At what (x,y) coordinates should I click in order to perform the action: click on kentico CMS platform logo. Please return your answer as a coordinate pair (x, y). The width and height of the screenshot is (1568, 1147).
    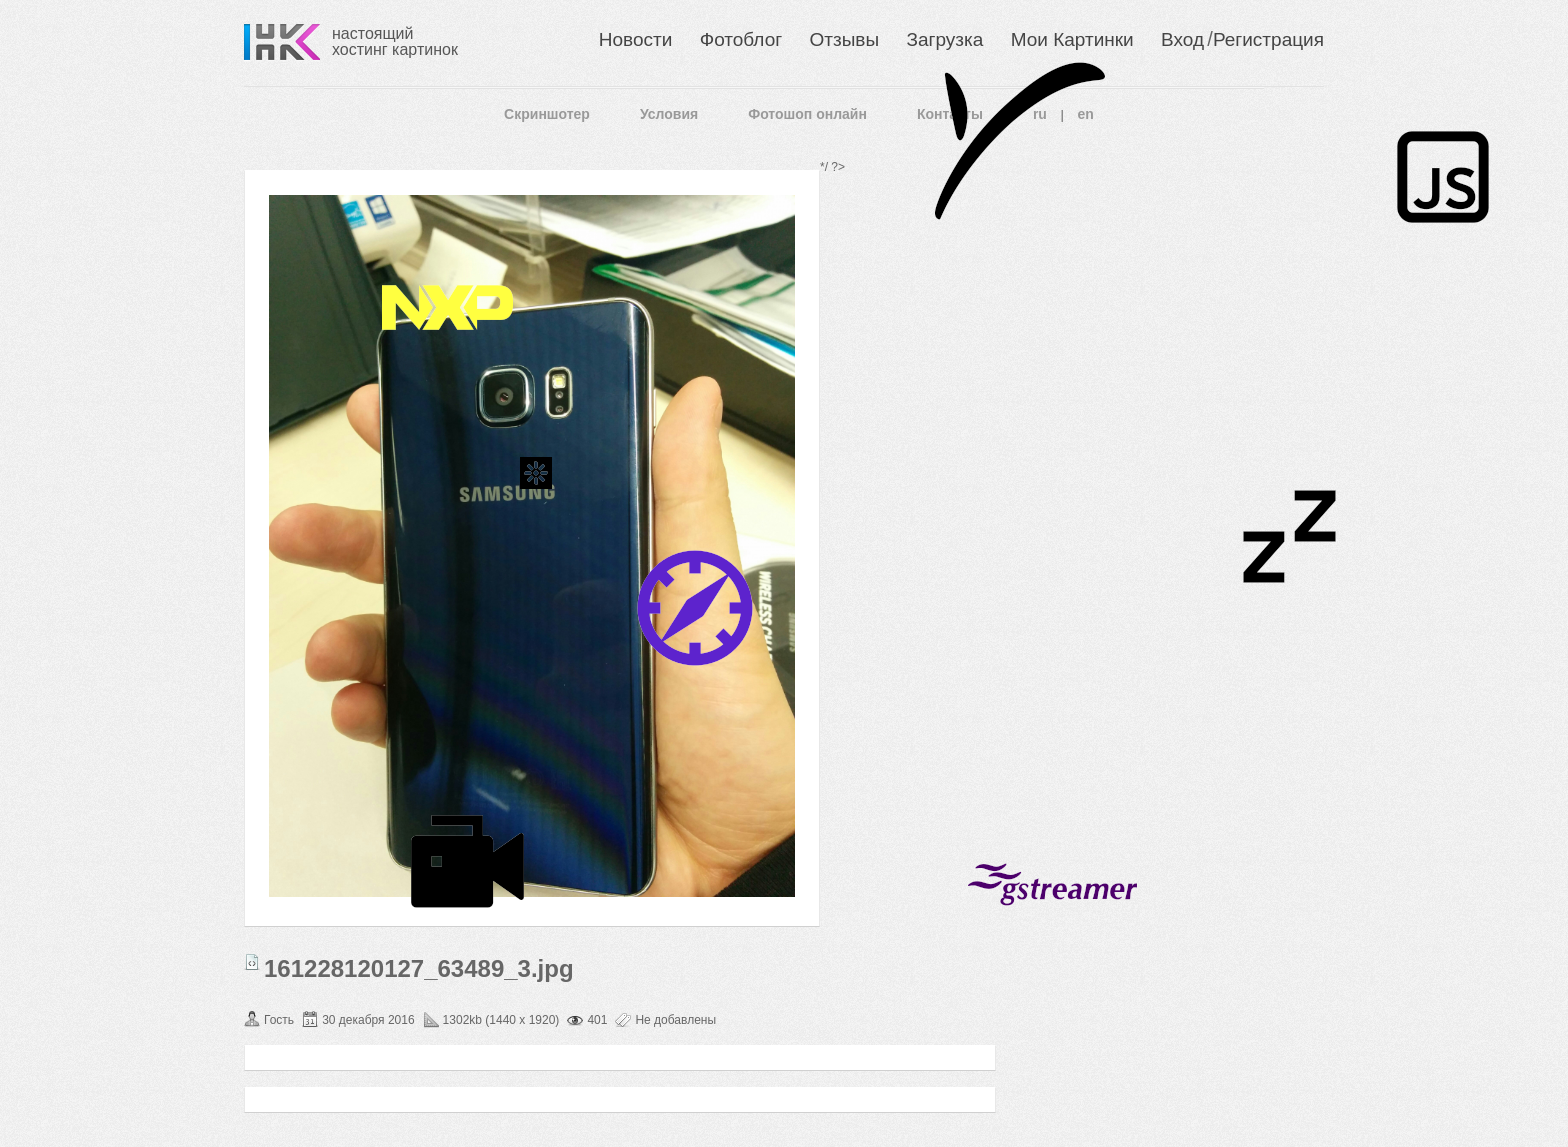
    Looking at the image, I should click on (536, 473).